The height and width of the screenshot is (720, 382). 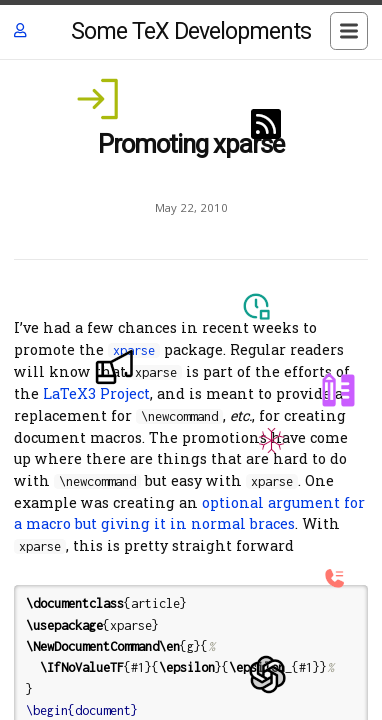 What do you see at coordinates (115, 369) in the screenshot?
I see `construction or building in progress` at bounding box center [115, 369].